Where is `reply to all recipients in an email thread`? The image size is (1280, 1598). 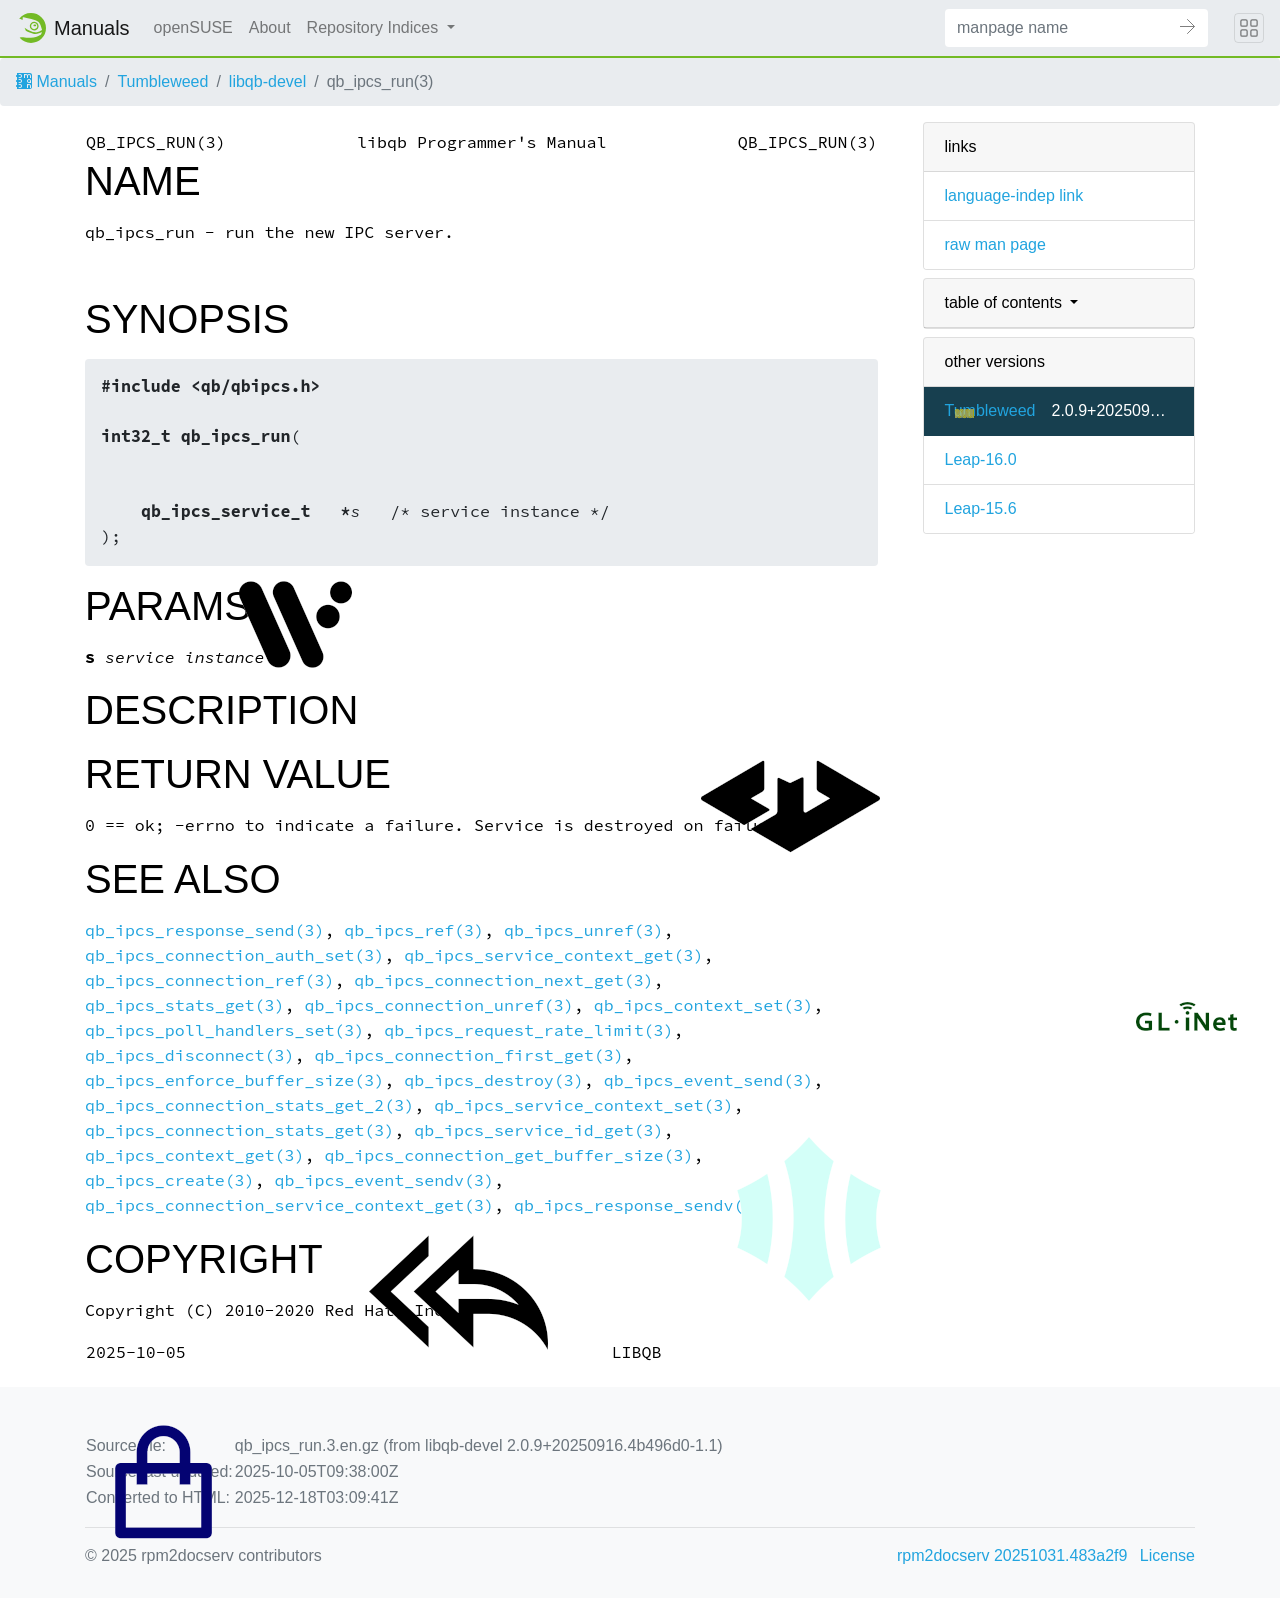 reply to all recipients in an email thread is located at coordinates (458, 1291).